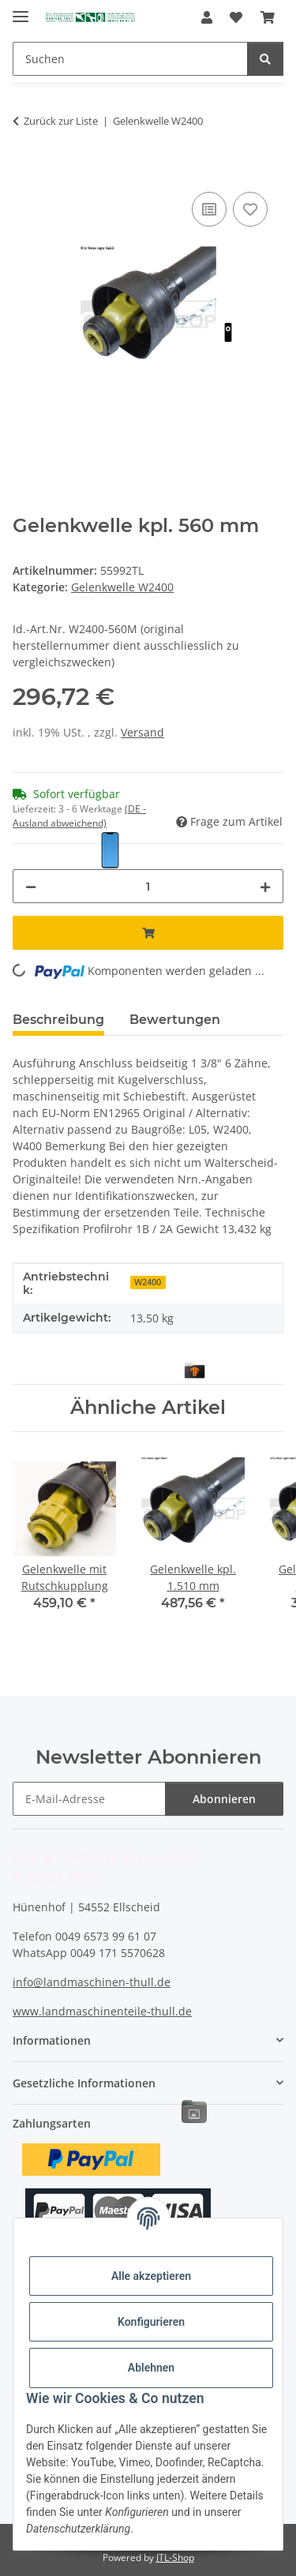 This screenshot has width=296, height=2576. Describe the element at coordinates (194, 2111) in the screenshot. I see `open your pictures folder` at that location.